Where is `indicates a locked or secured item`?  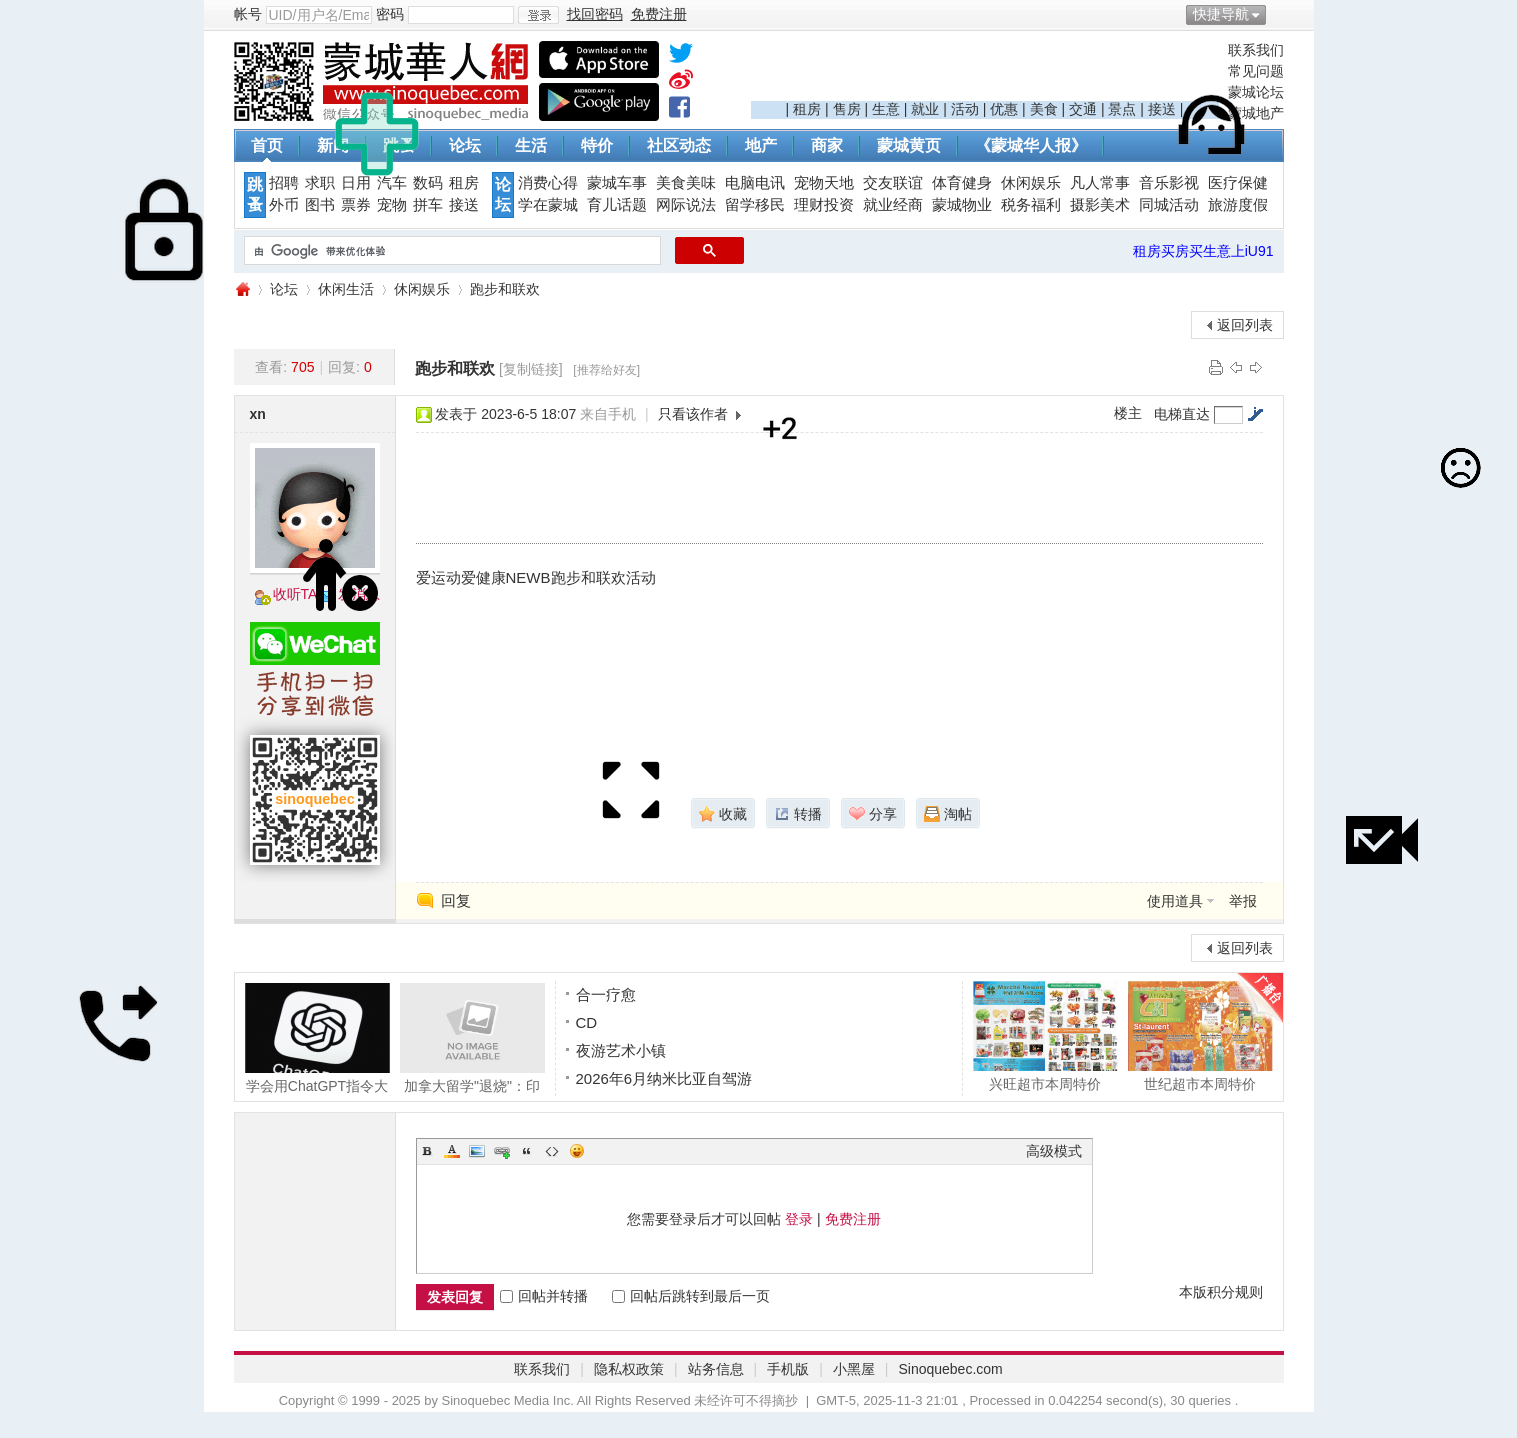
indicates a locked or secured item is located at coordinates (164, 232).